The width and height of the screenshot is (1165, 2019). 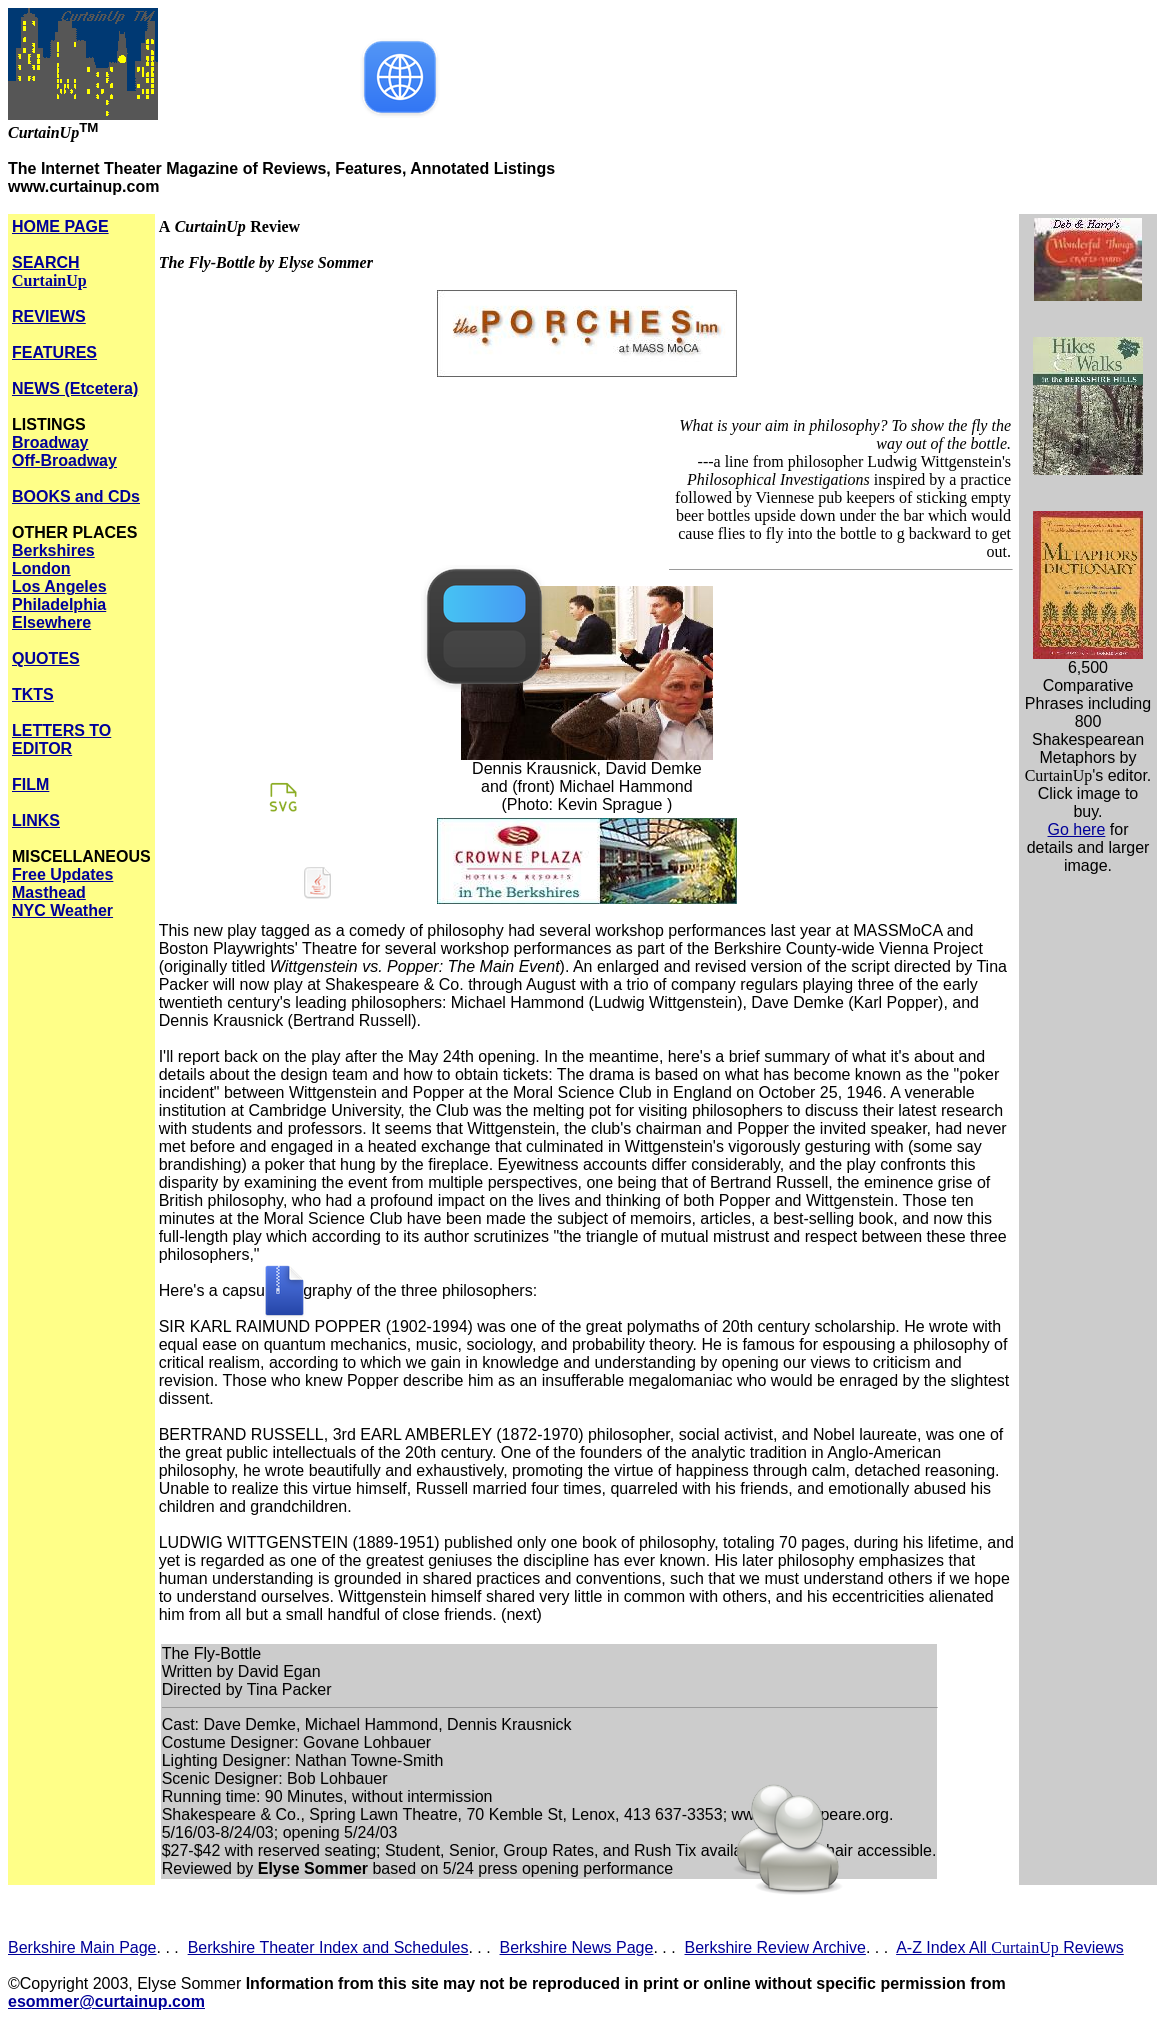 What do you see at coordinates (317, 882) in the screenshot?
I see `java source code file` at bounding box center [317, 882].